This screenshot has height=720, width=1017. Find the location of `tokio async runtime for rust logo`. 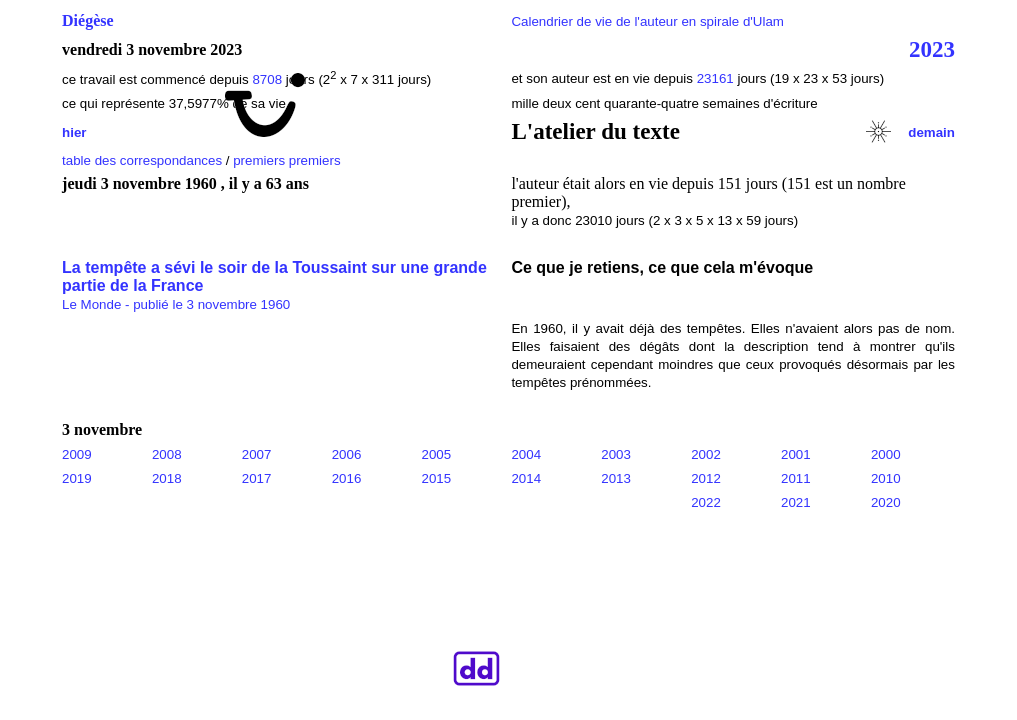

tokio async runtime for rust logo is located at coordinates (878, 131).